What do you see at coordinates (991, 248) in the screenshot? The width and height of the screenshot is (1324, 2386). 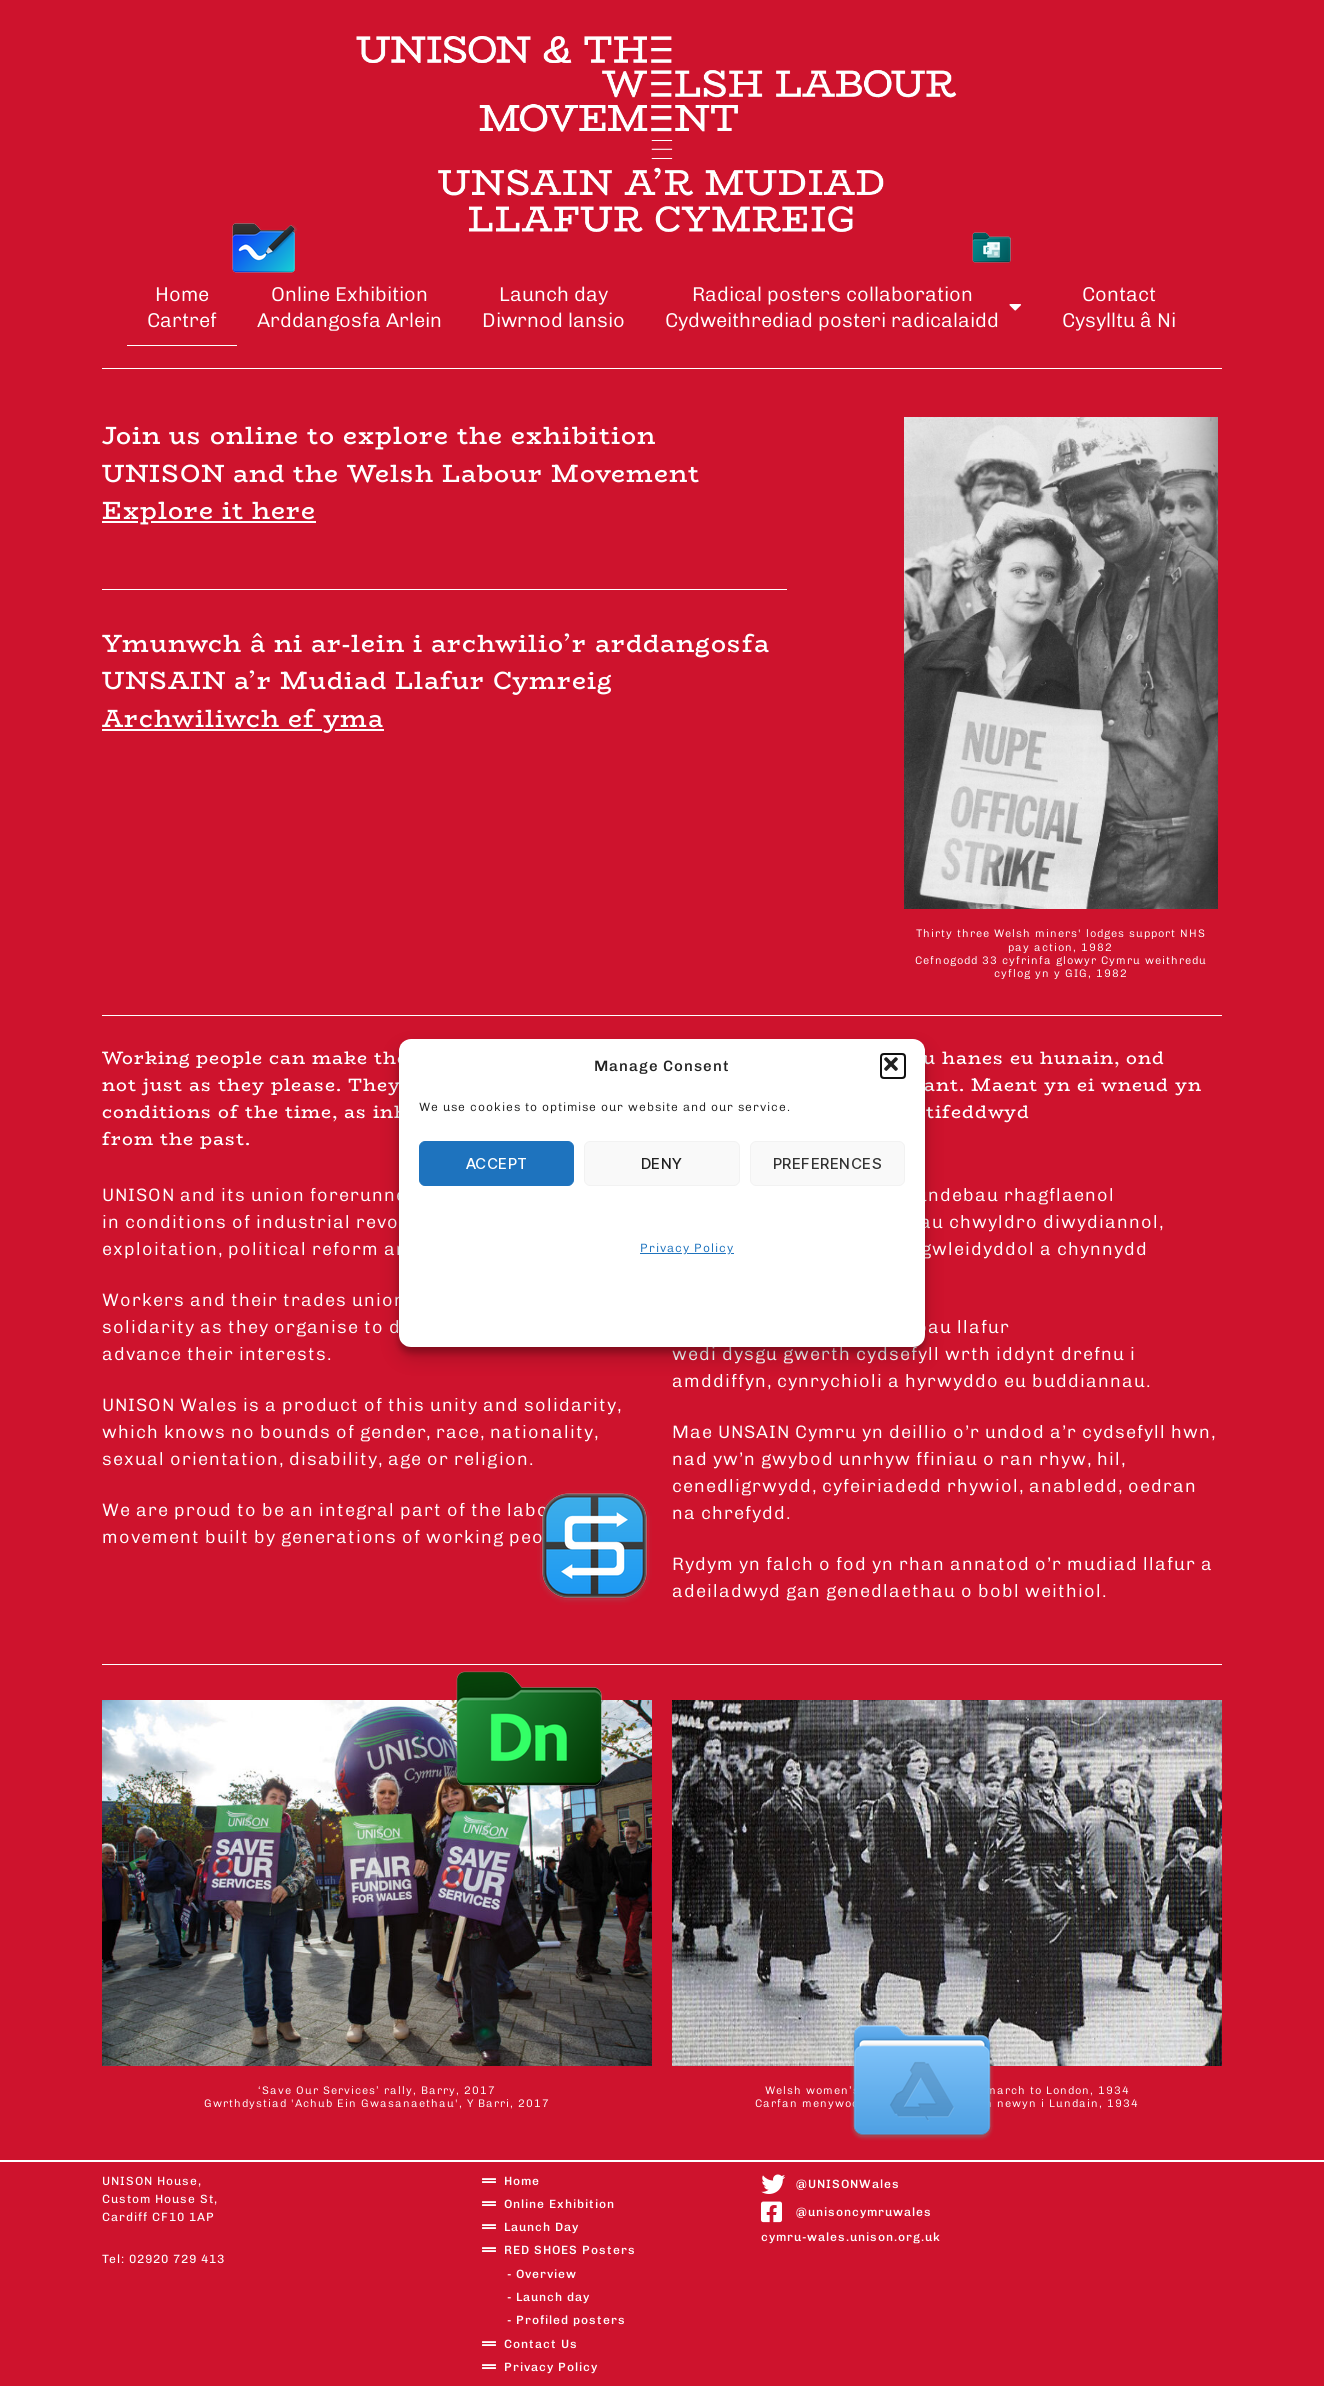 I see `open folder containing Microsoft Forms files` at bounding box center [991, 248].